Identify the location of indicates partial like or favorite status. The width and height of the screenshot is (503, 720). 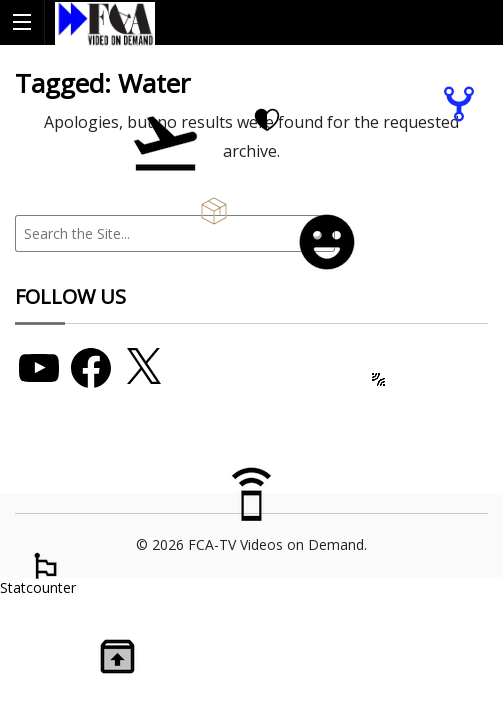
(267, 120).